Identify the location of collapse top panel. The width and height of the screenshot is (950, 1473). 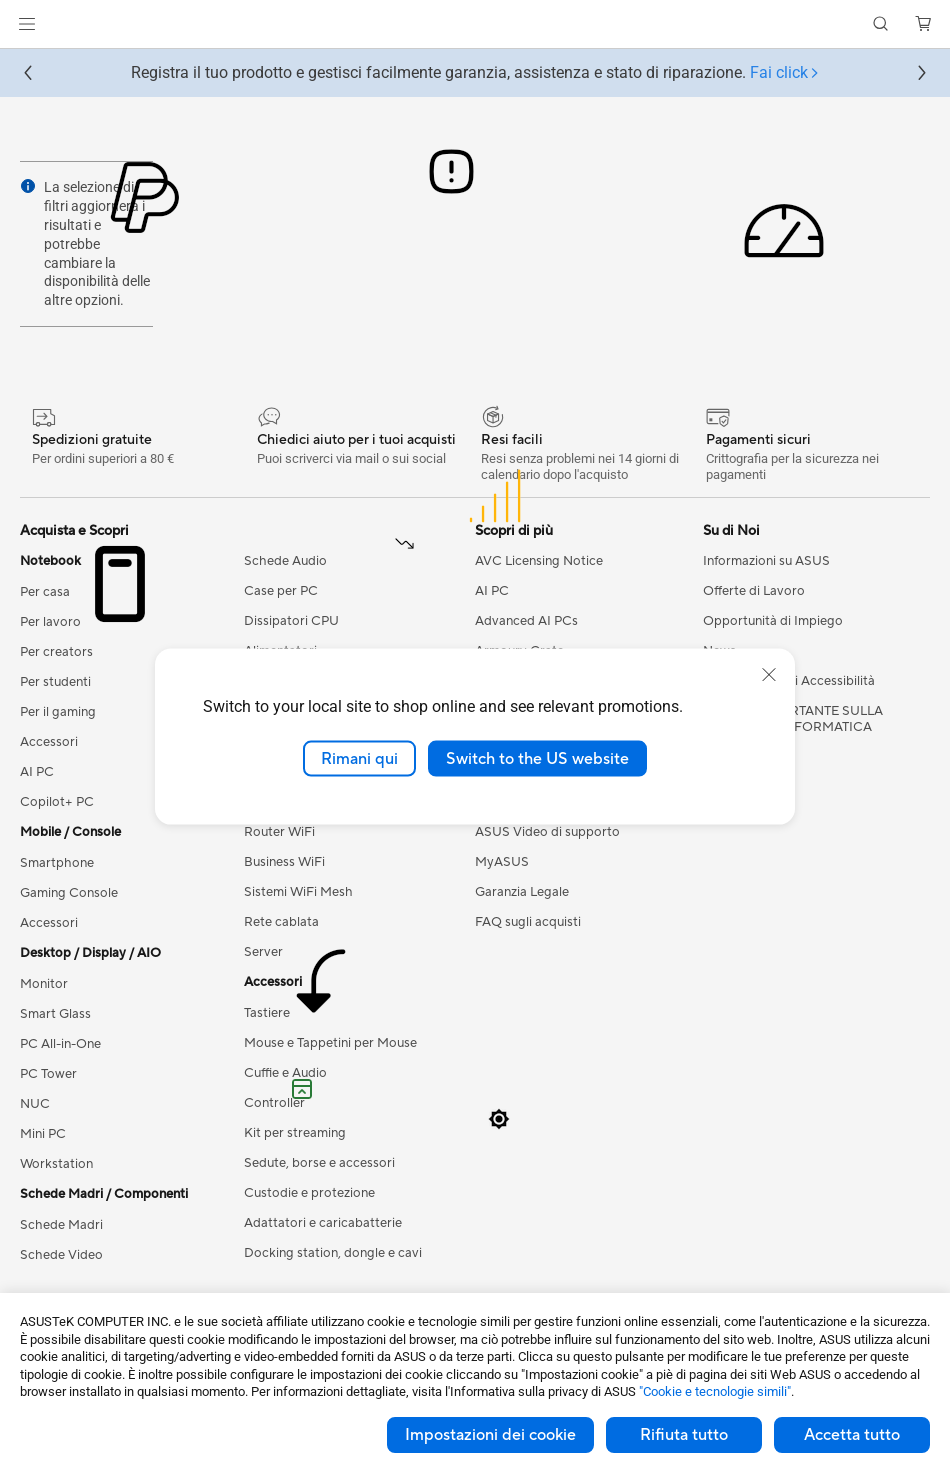
(302, 1089).